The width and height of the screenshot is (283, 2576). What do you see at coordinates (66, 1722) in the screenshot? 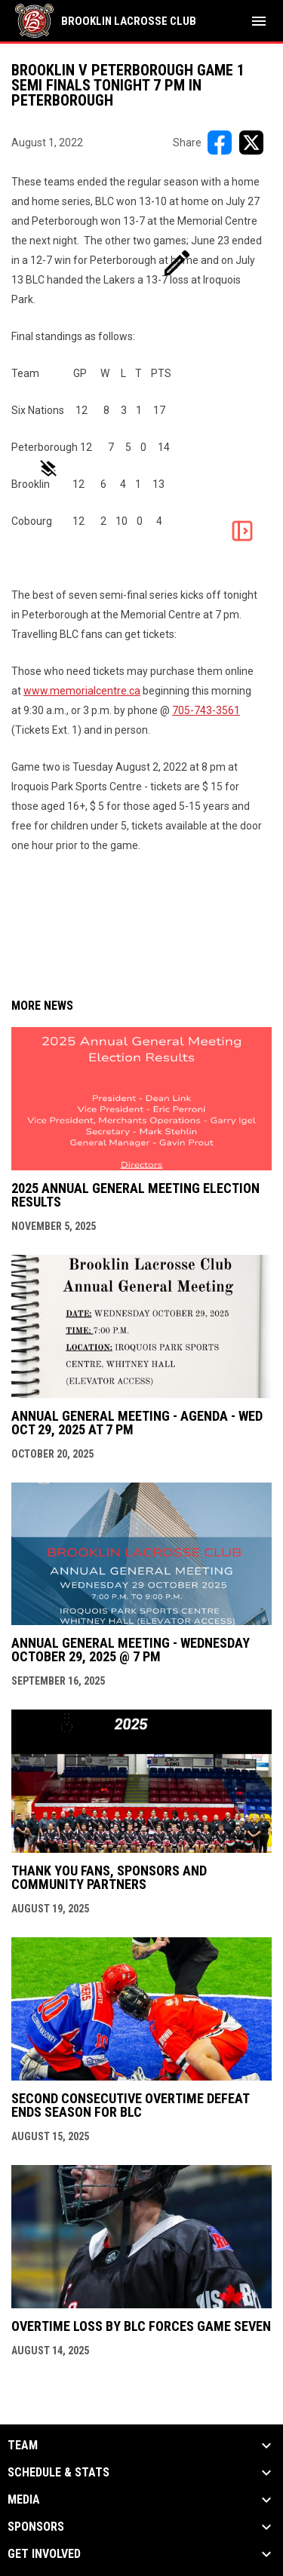
I see `adjust speaker or audio output settings` at bounding box center [66, 1722].